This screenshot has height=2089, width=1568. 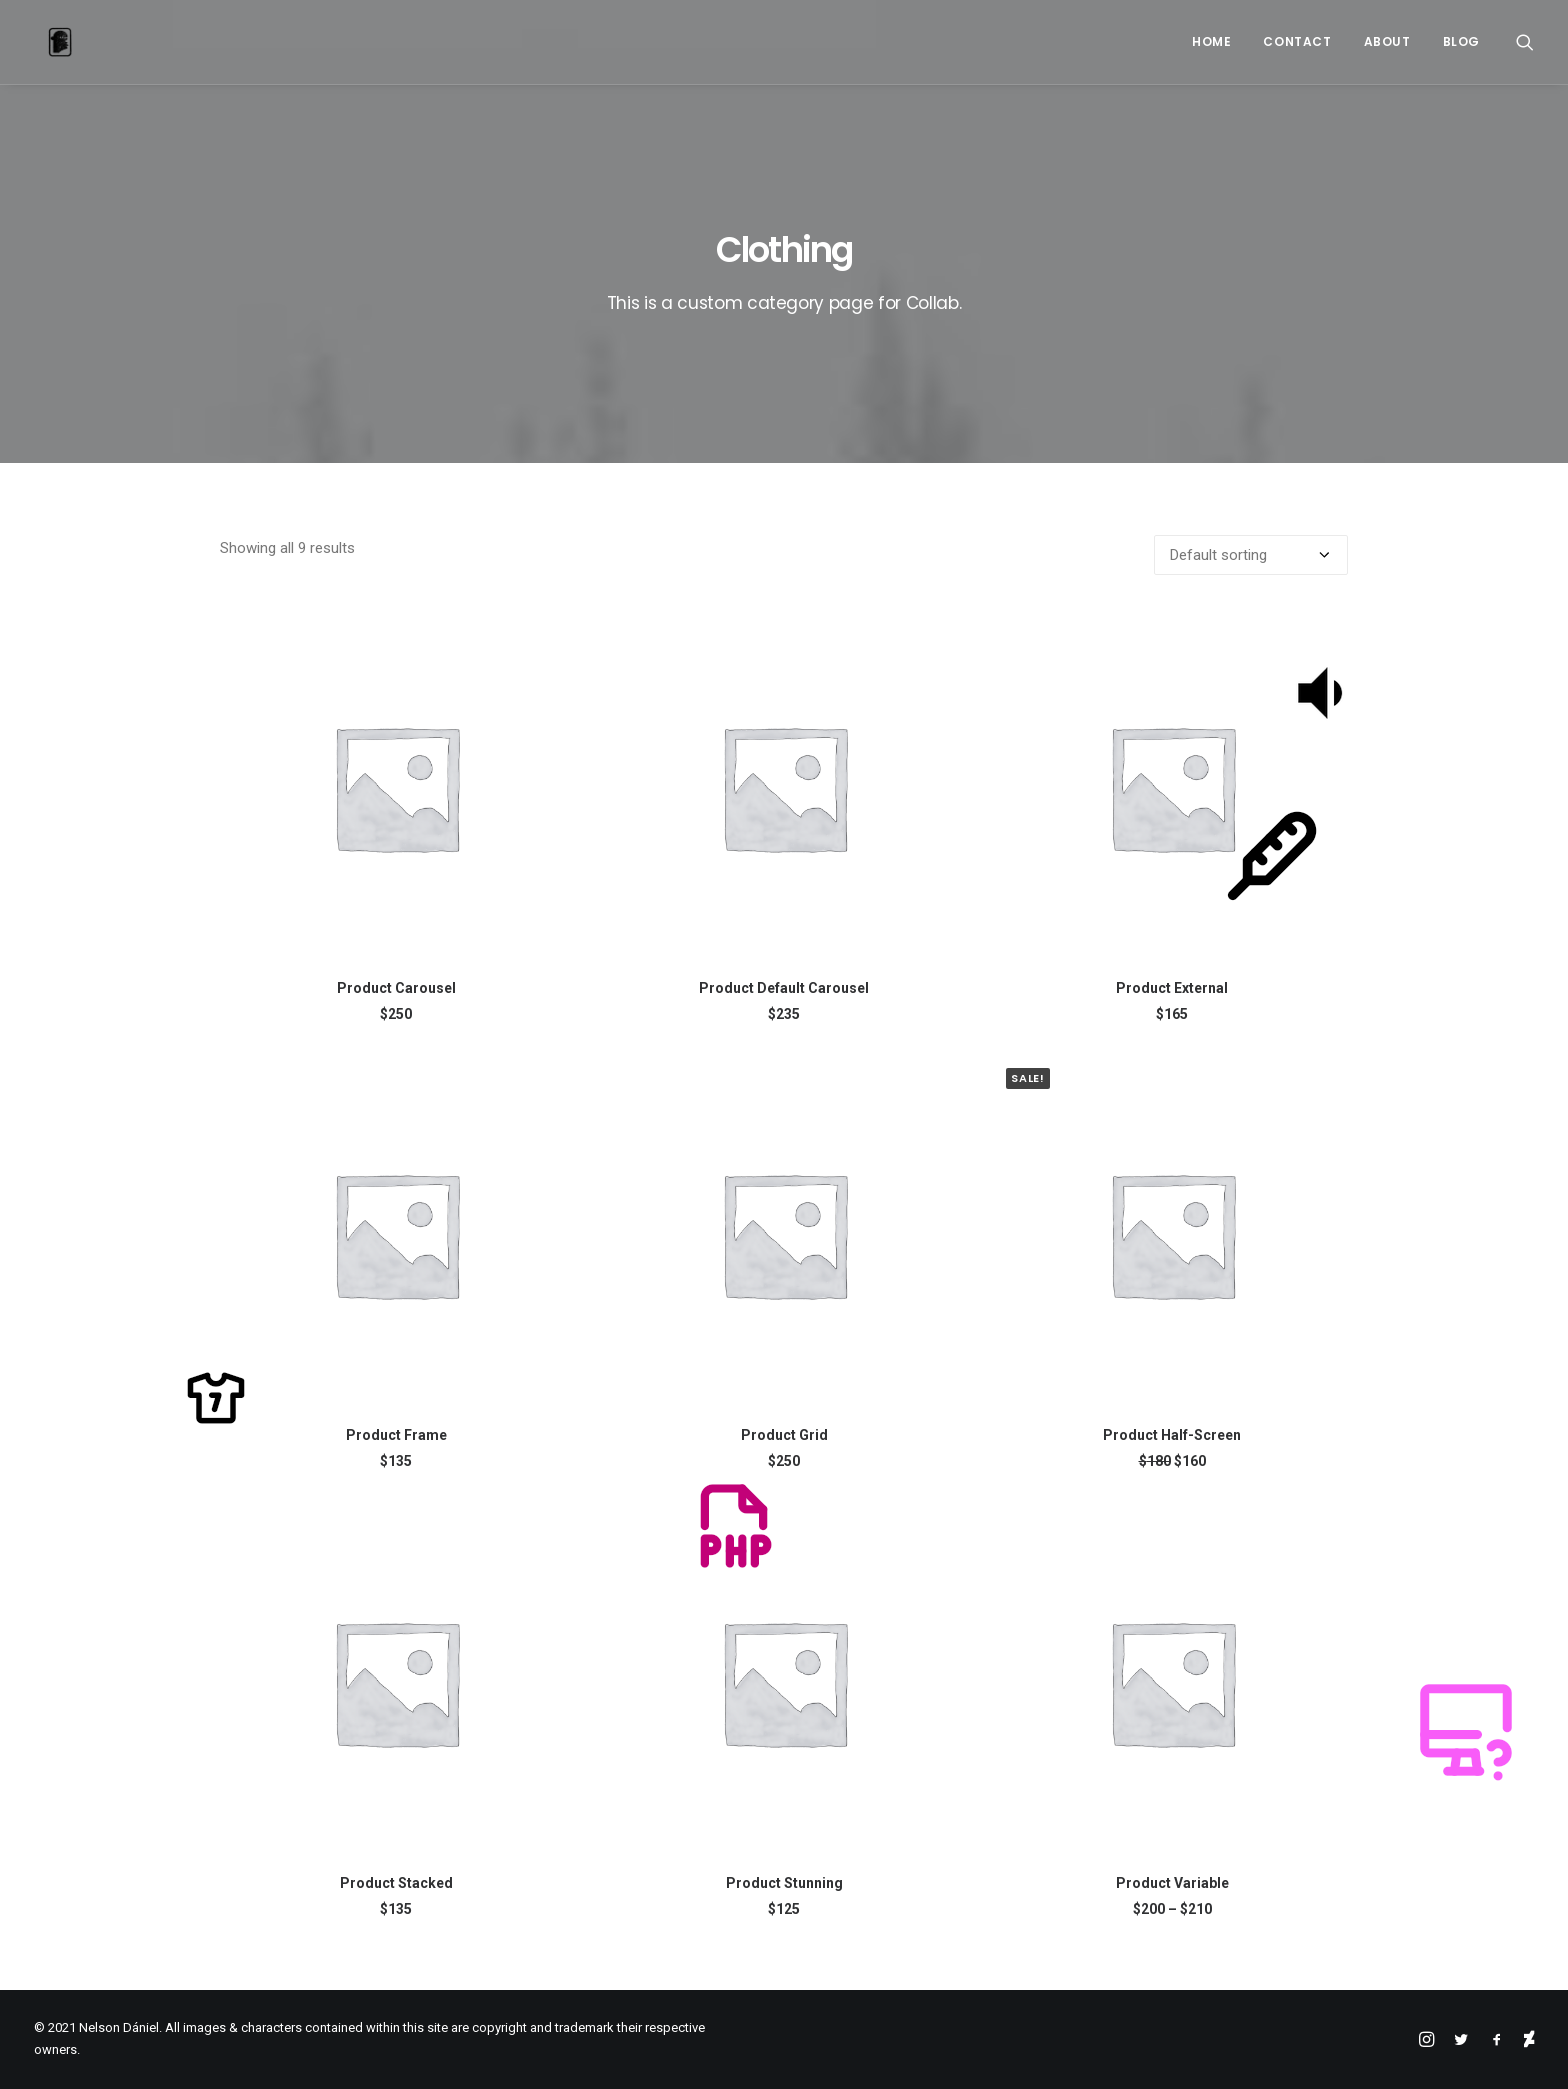 I want to click on view current temperature reading, so click(x=1272, y=855).